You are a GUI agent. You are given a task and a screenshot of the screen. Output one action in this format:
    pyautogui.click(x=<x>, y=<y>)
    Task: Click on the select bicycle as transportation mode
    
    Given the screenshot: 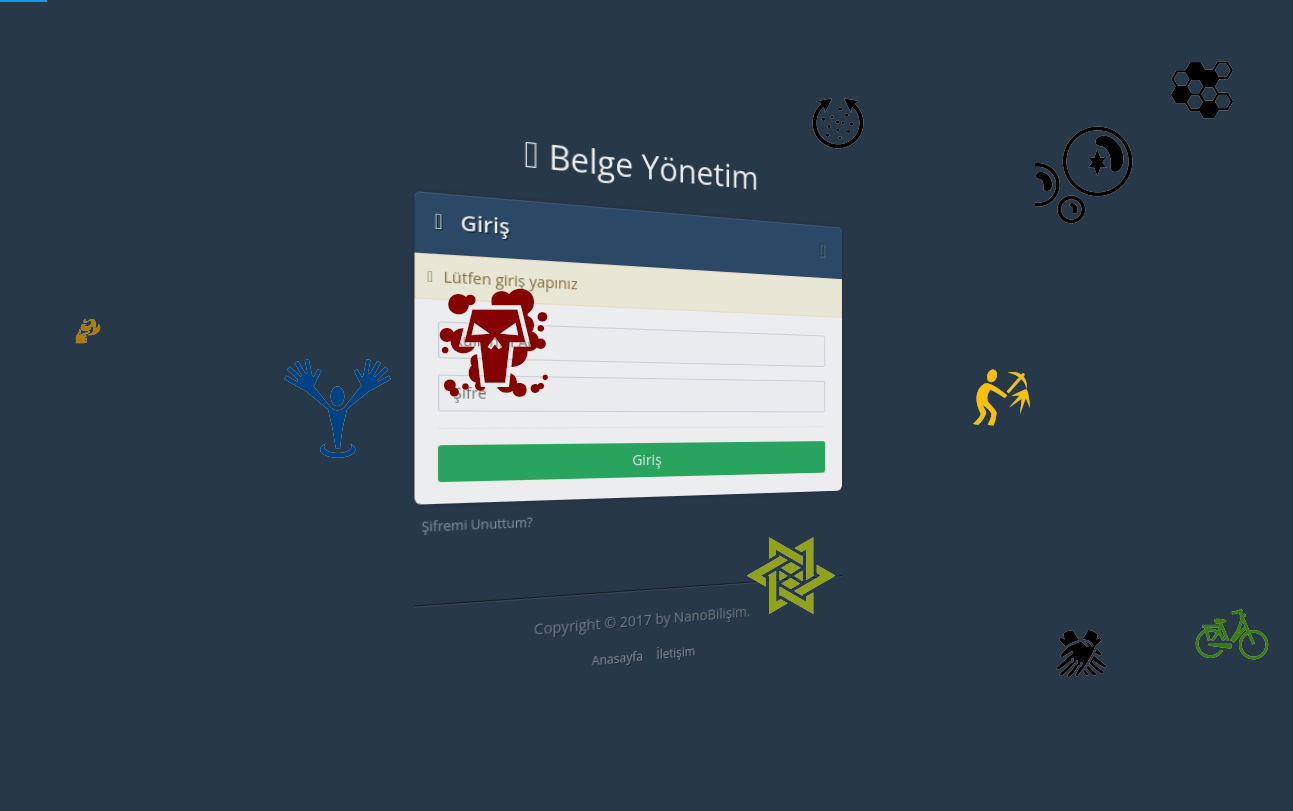 What is the action you would take?
    pyautogui.click(x=1232, y=634)
    